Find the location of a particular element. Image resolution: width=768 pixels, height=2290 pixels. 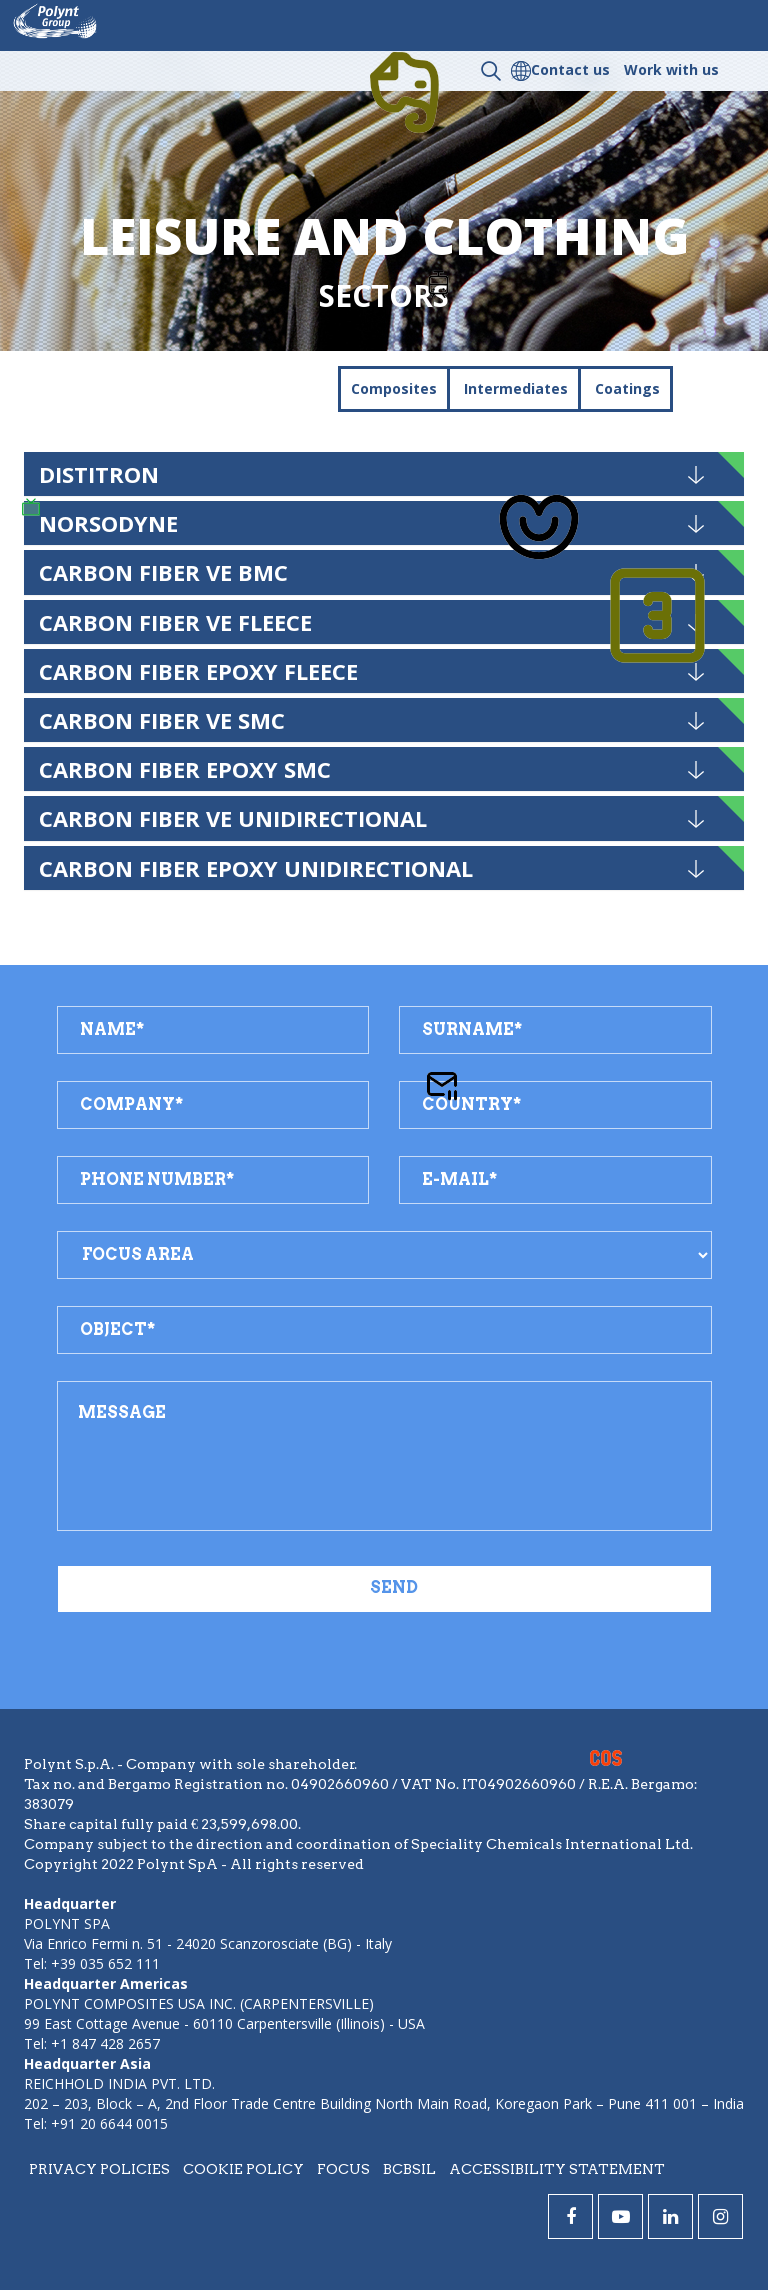

pause email notifications is located at coordinates (442, 1084).